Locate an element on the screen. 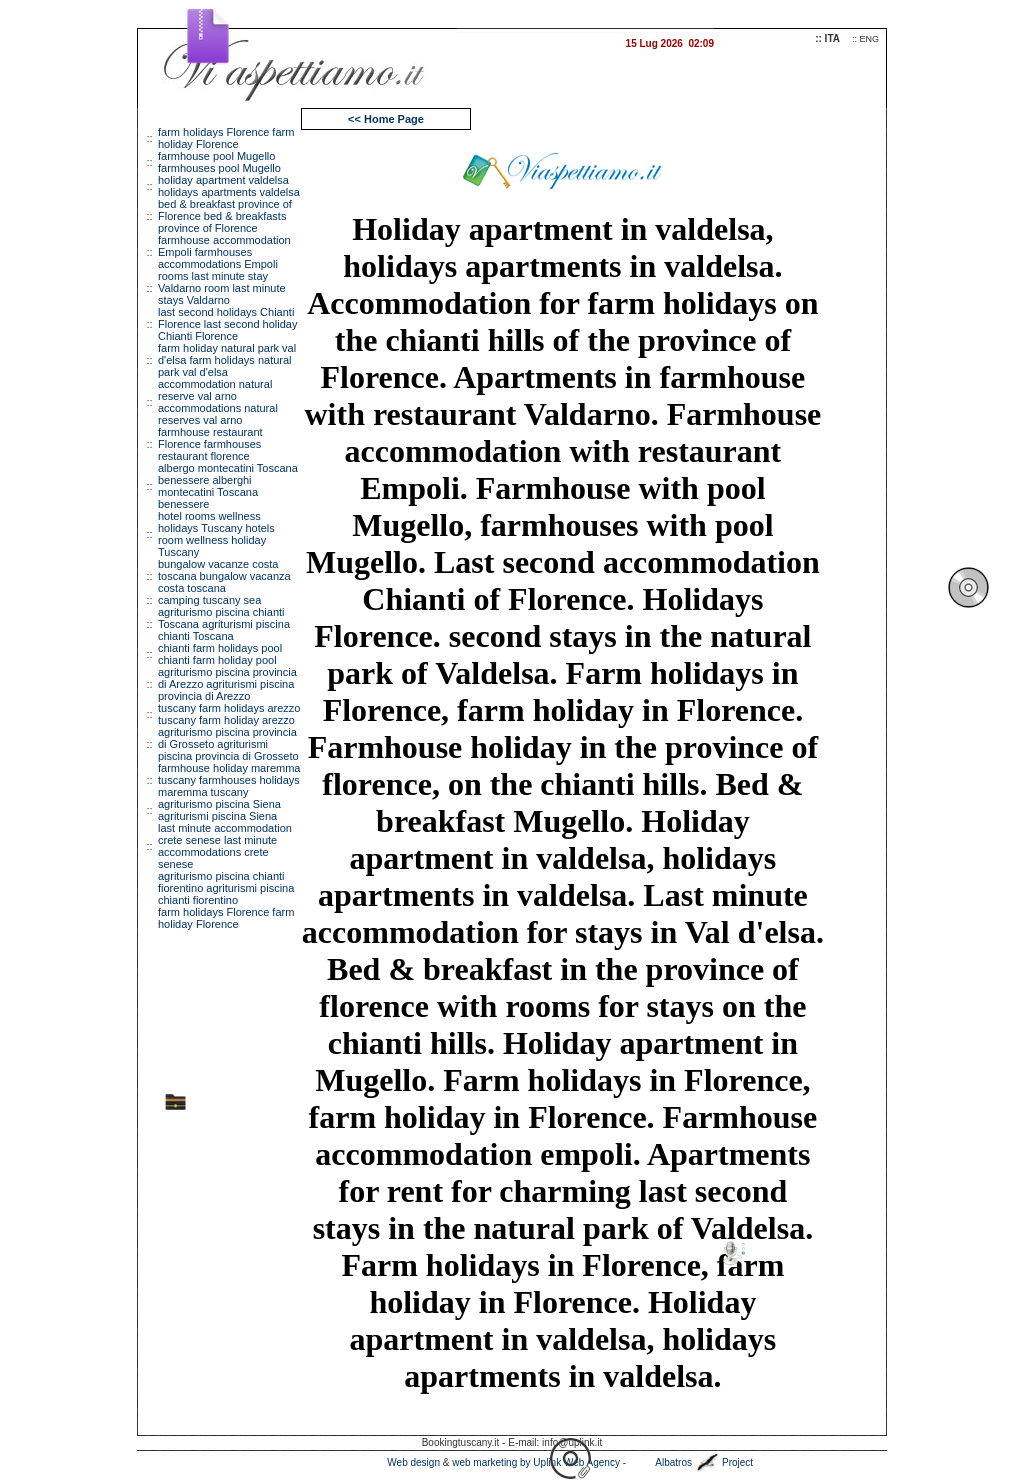  attach data from optical disc is located at coordinates (570, 1458).